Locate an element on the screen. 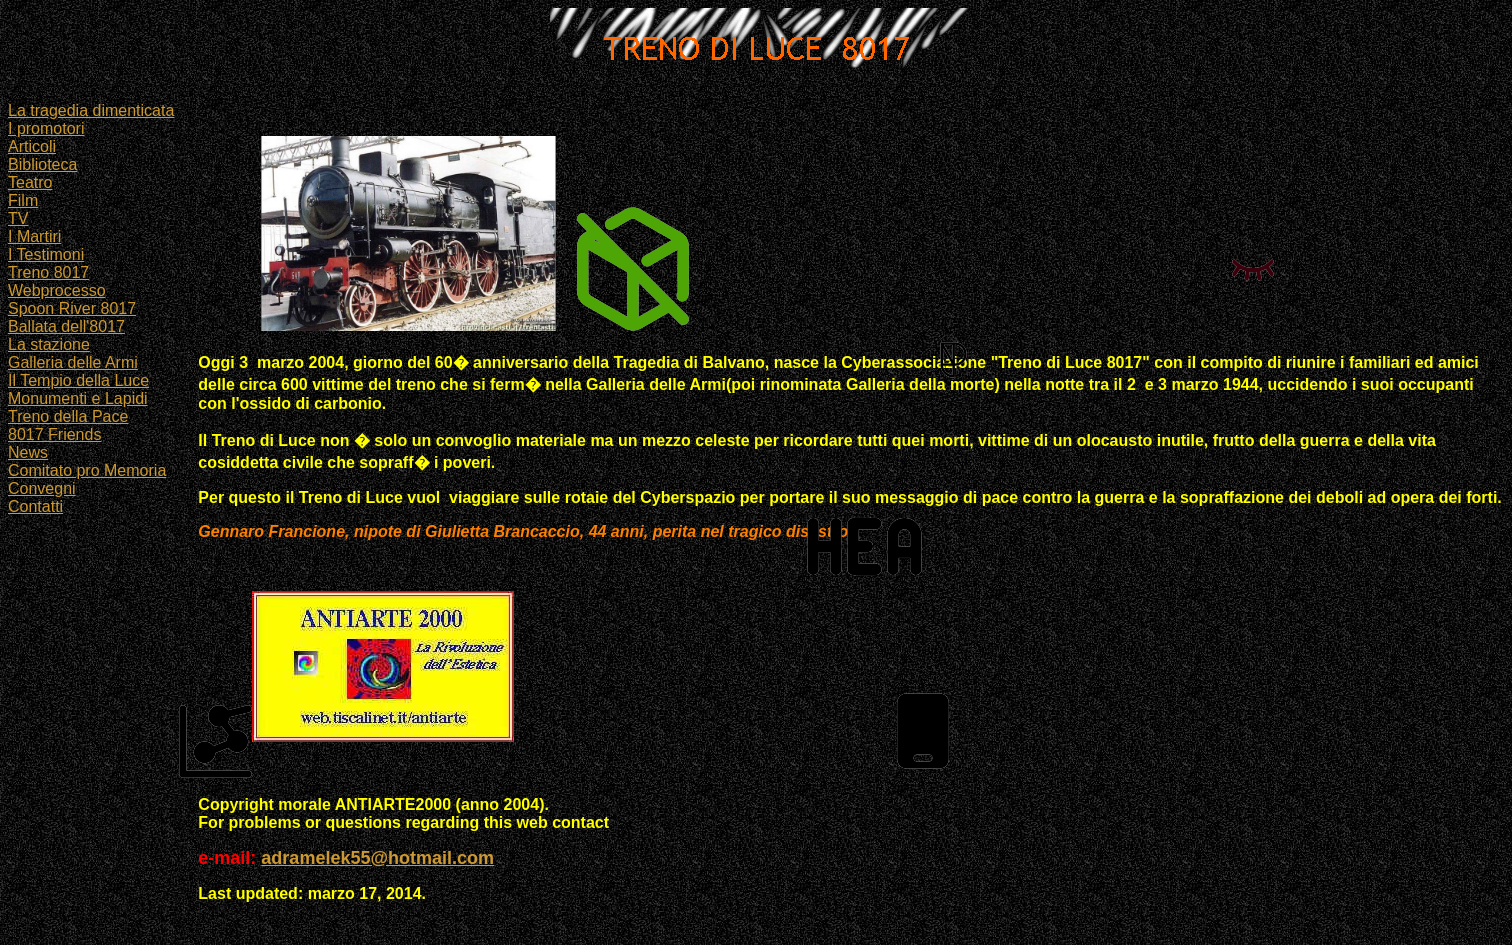 The width and height of the screenshot is (1512, 945). call or contact via mobile phone is located at coordinates (923, 731).